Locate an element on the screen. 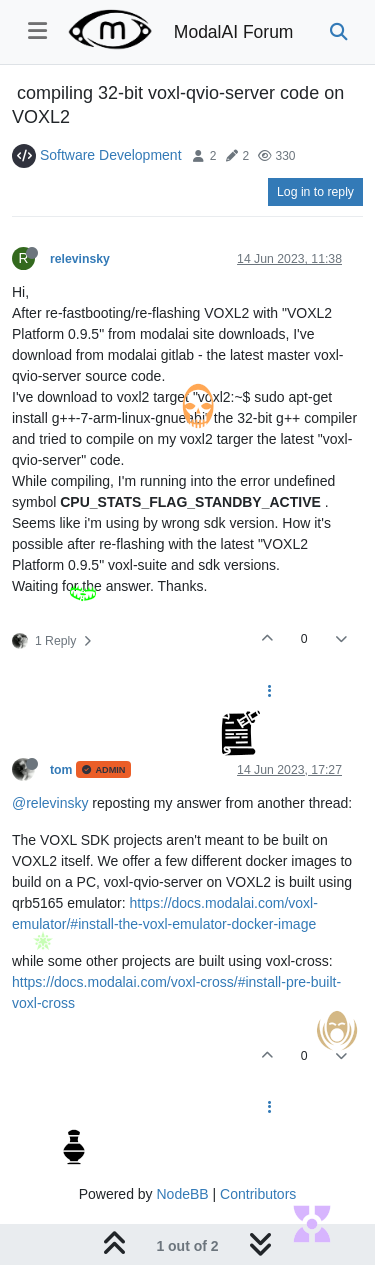 The image size is (375, 1265). view pottery or ceramics collection is located at coordinates (74, 1147).